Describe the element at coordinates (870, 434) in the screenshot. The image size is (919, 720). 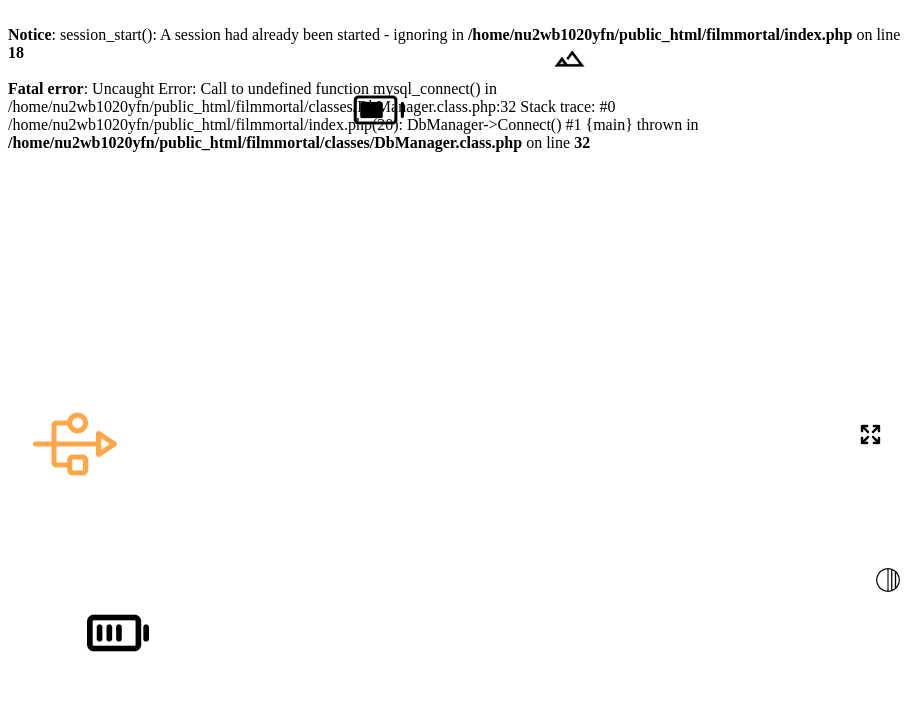
I see `expand to fullscreen mode` at that location.